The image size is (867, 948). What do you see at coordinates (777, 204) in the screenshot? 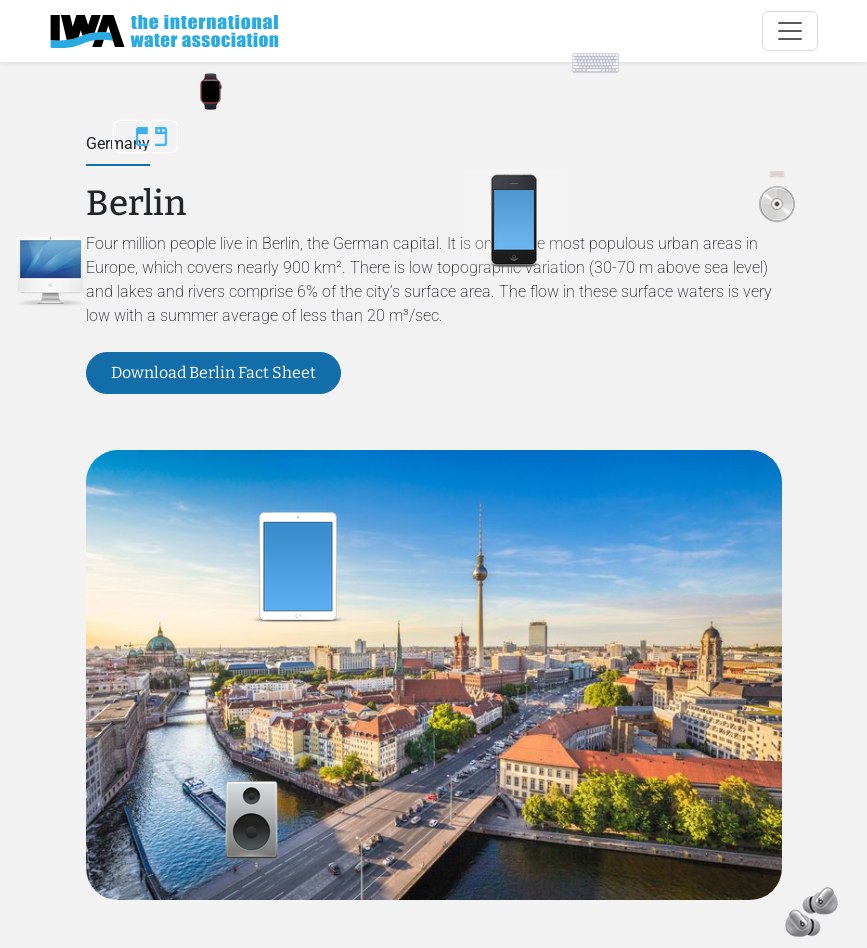
I see `indicates a CD/DVD drive or optical media device` at bounding box center [777, 204].